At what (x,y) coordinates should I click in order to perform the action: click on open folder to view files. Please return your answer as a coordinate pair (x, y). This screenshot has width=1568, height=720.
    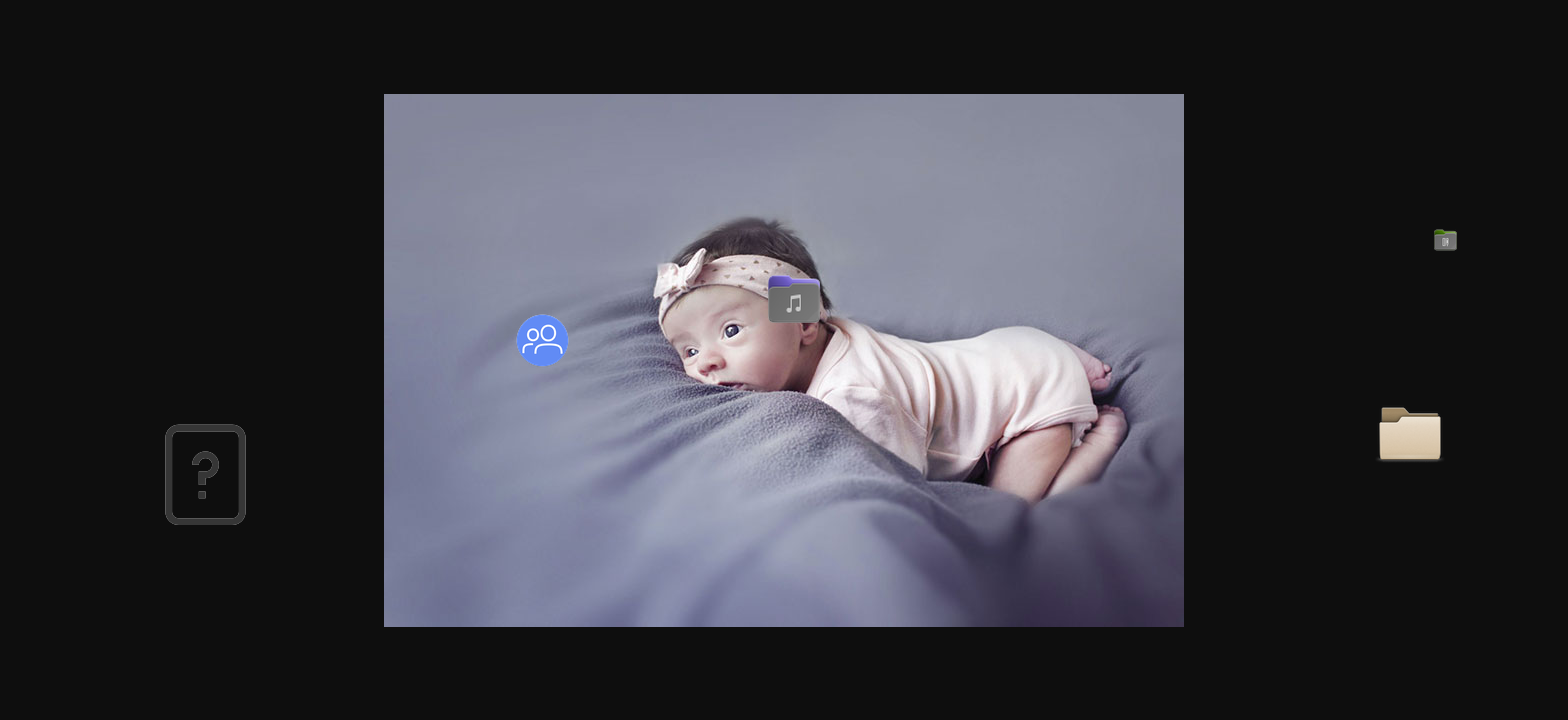
    Looking at the image, I should click on (1410, 437).